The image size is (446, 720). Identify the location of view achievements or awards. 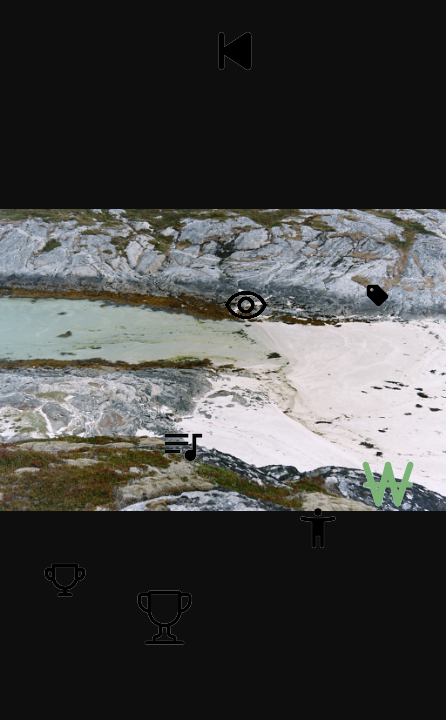
(65, 579).